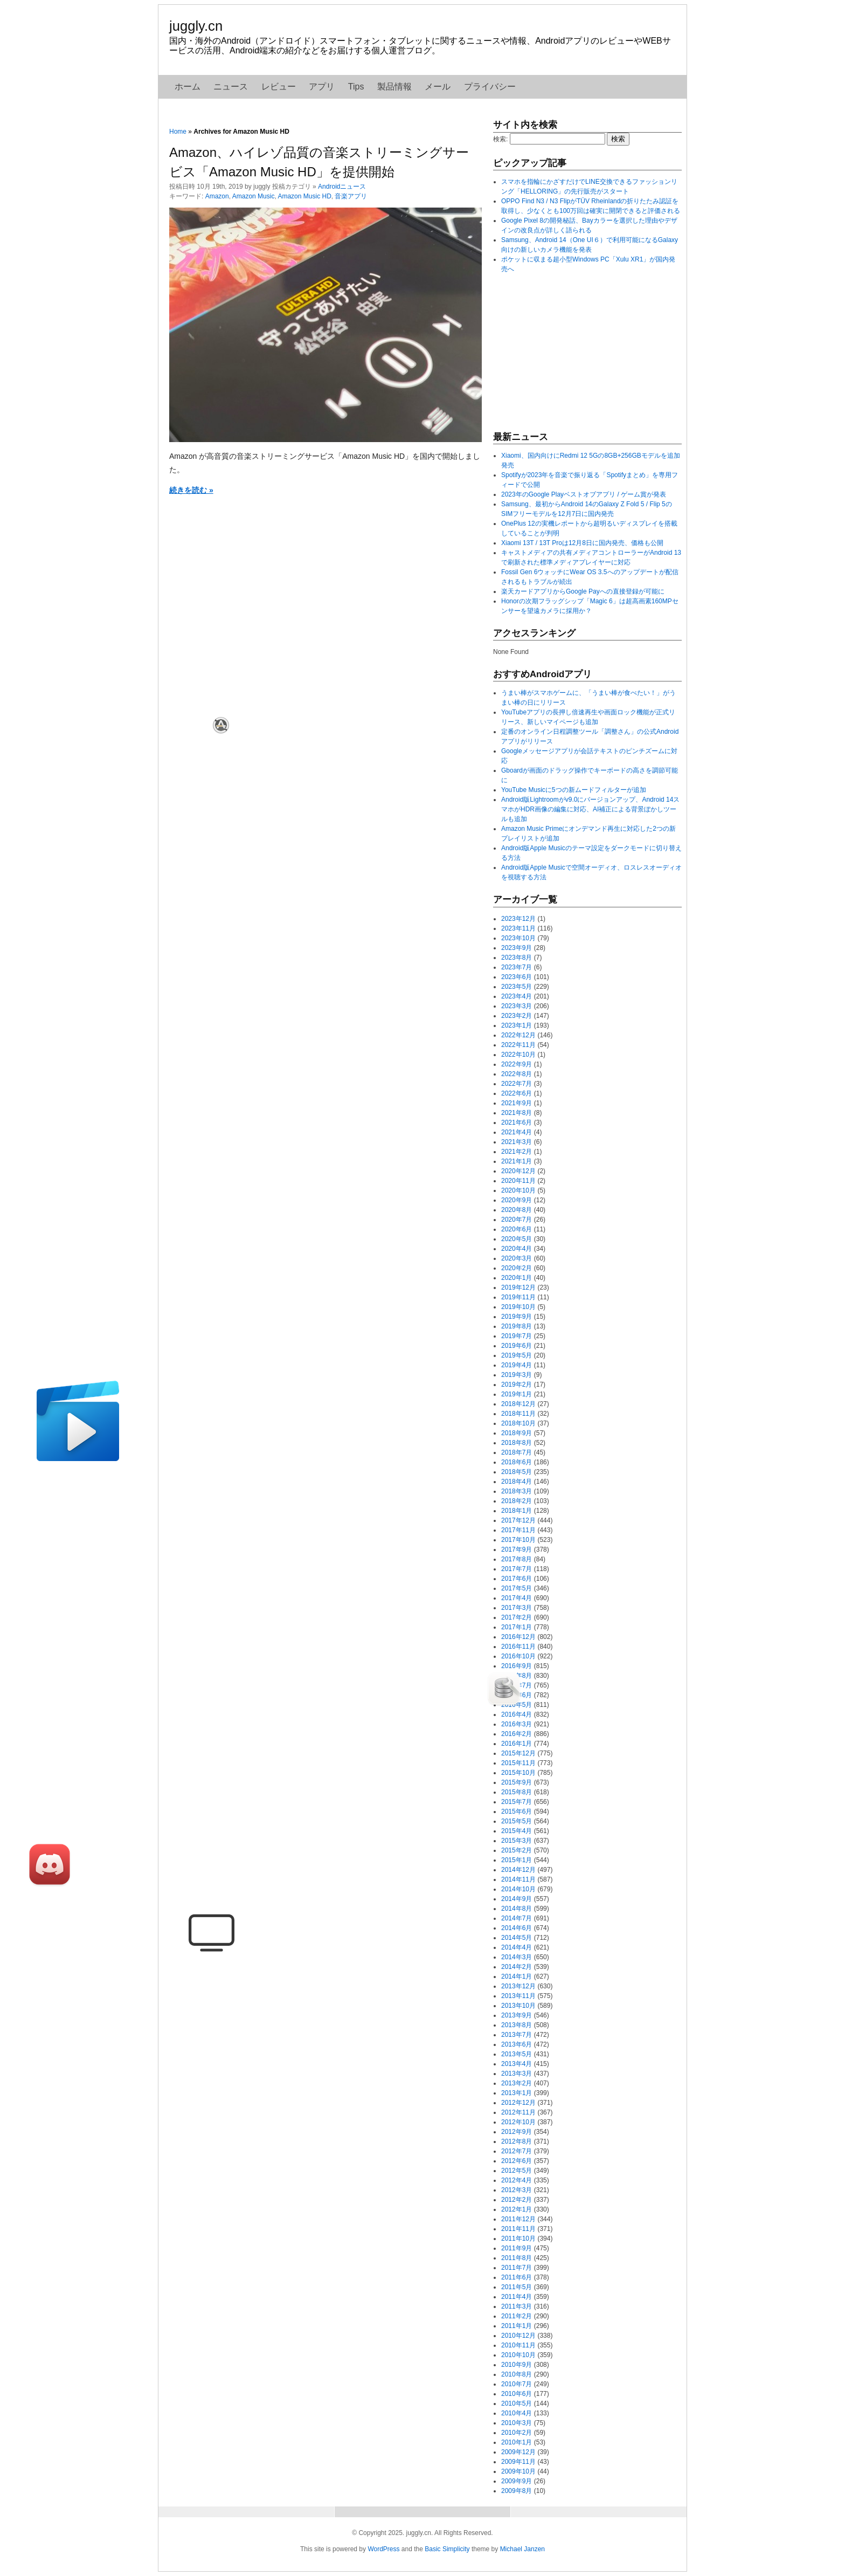  I want to click on open database administration settings, so click(504, 1689).